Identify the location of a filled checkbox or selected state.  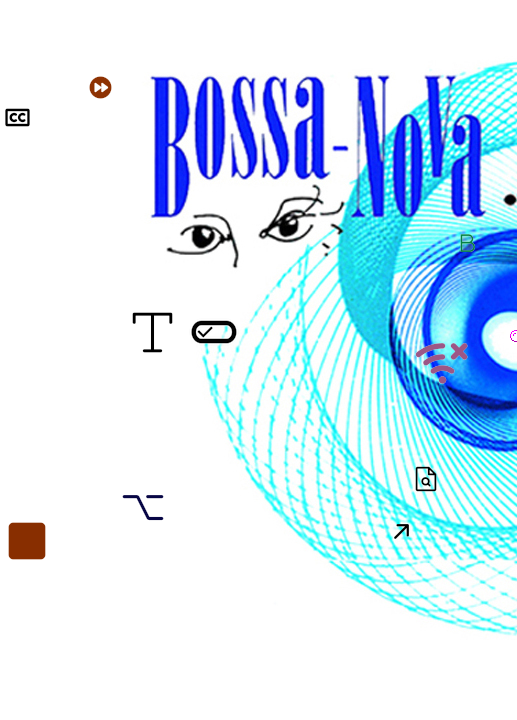
(27, 541).